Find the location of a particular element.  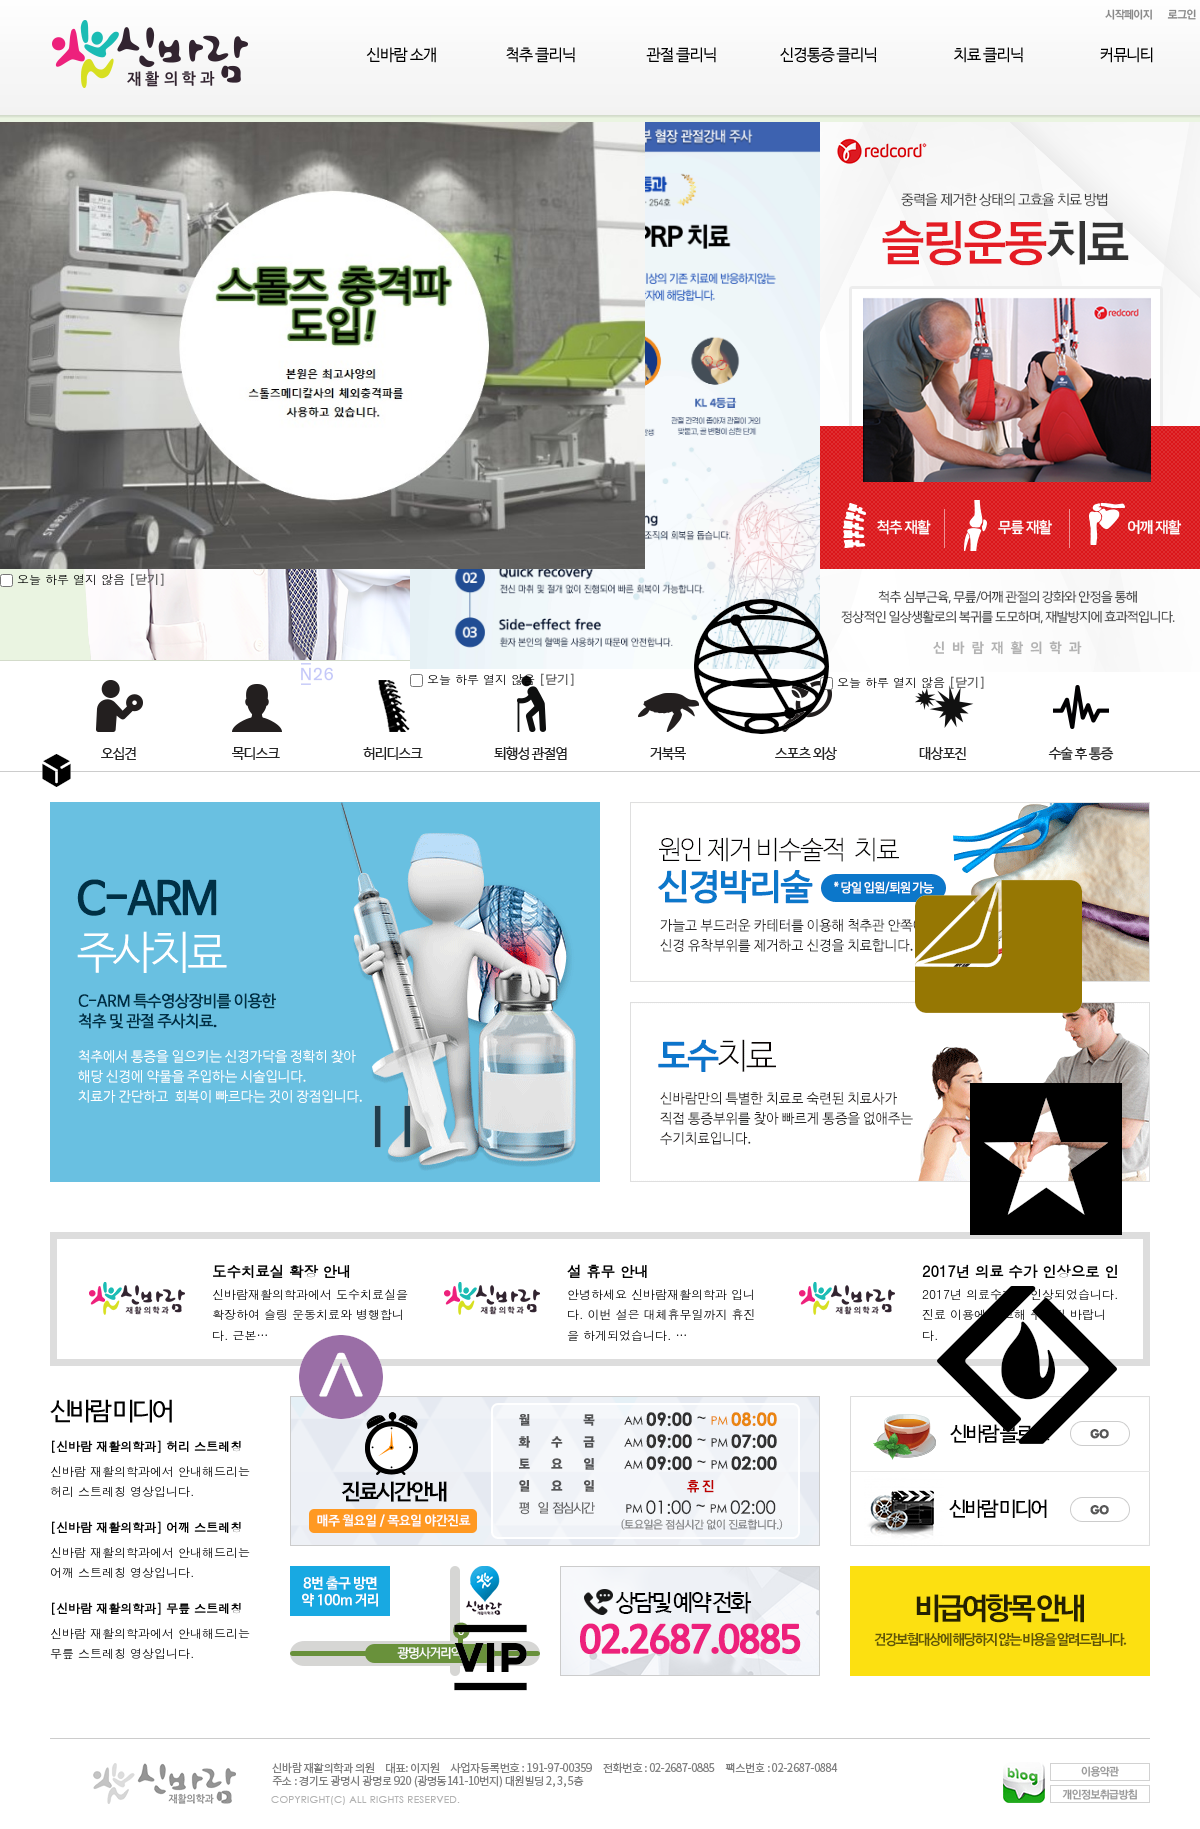

open the Files app is located at coordinates (998, 946).